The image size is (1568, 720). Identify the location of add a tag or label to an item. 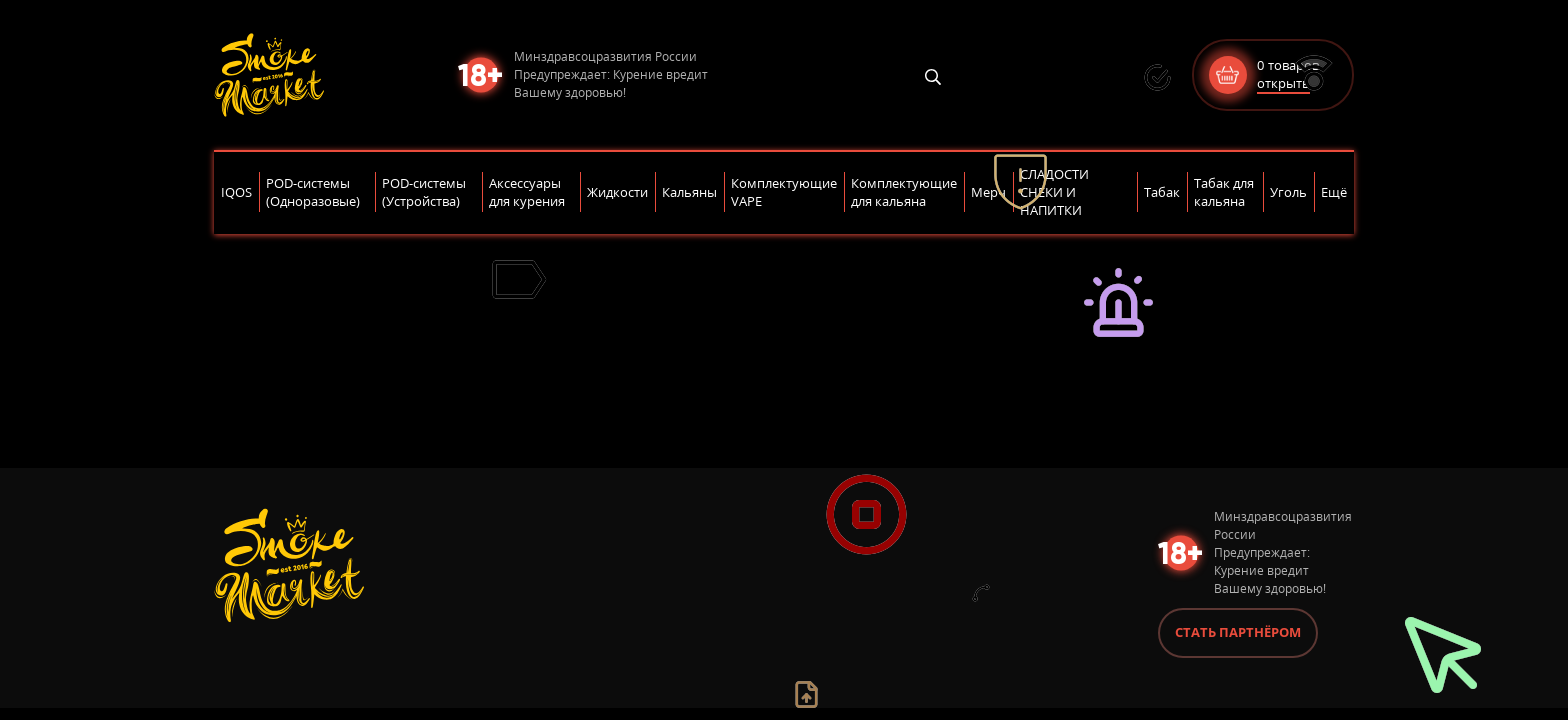
(517, 279).